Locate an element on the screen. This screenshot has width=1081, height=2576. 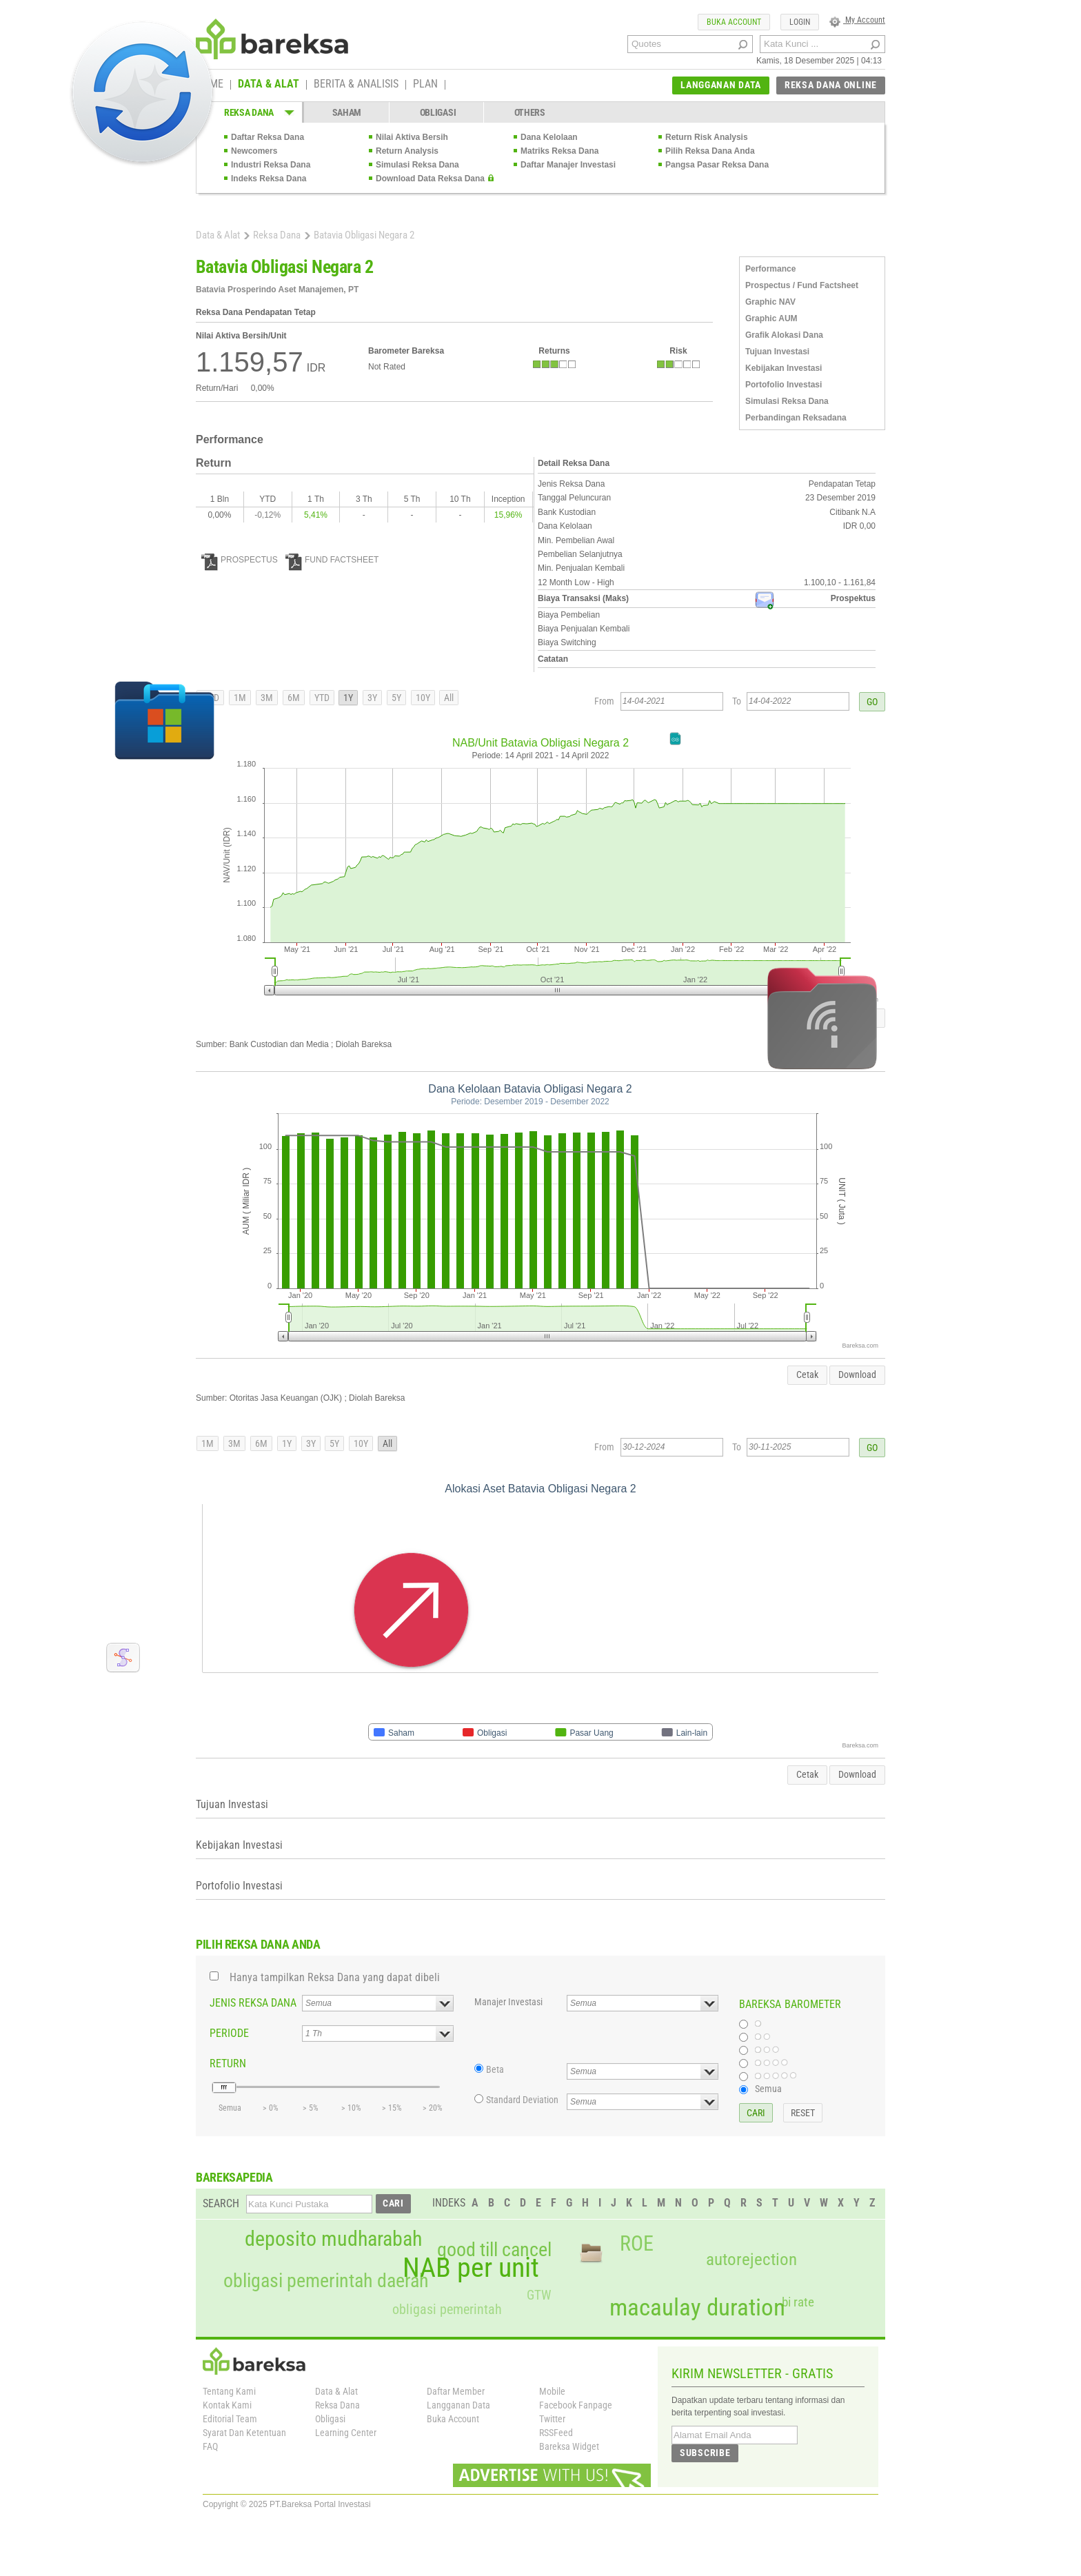
compose a new email message is located at coordinates (765, 600).